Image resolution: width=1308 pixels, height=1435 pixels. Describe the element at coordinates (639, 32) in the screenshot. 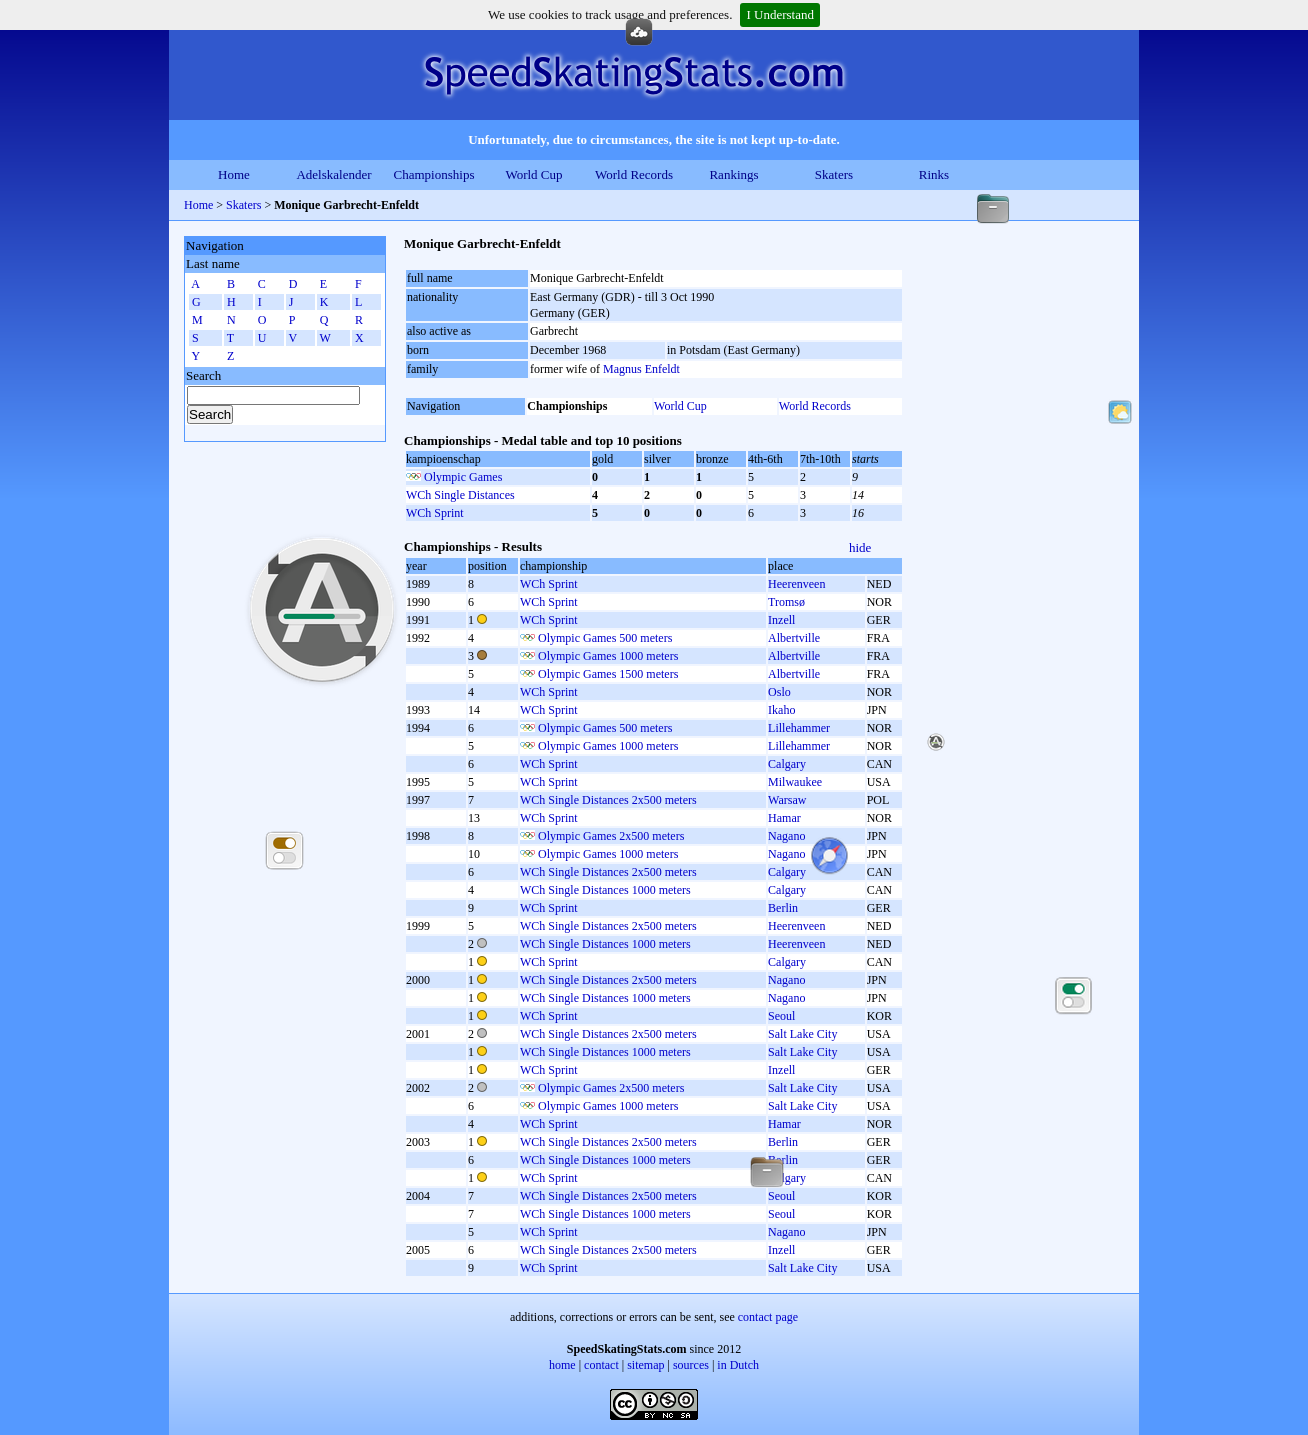

I see `open puddletag audio tag editor` at that location.